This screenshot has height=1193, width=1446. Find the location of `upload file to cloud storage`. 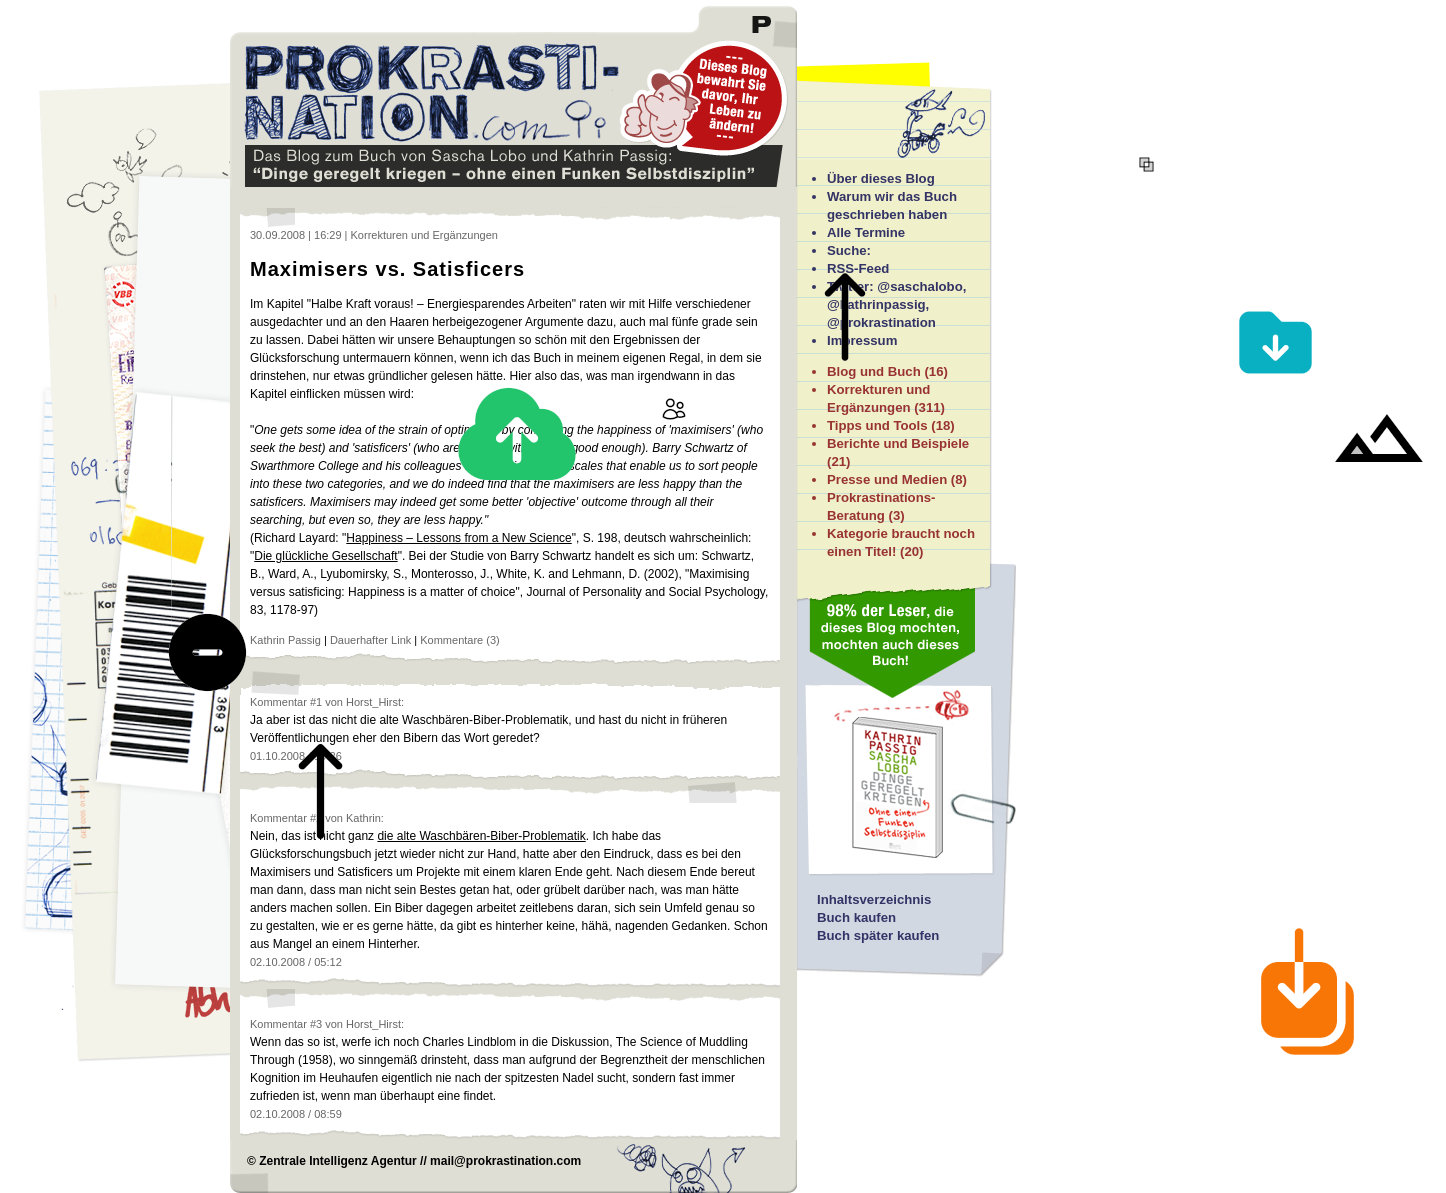

upload file to cloud storage is located at coordinates (517, 434).